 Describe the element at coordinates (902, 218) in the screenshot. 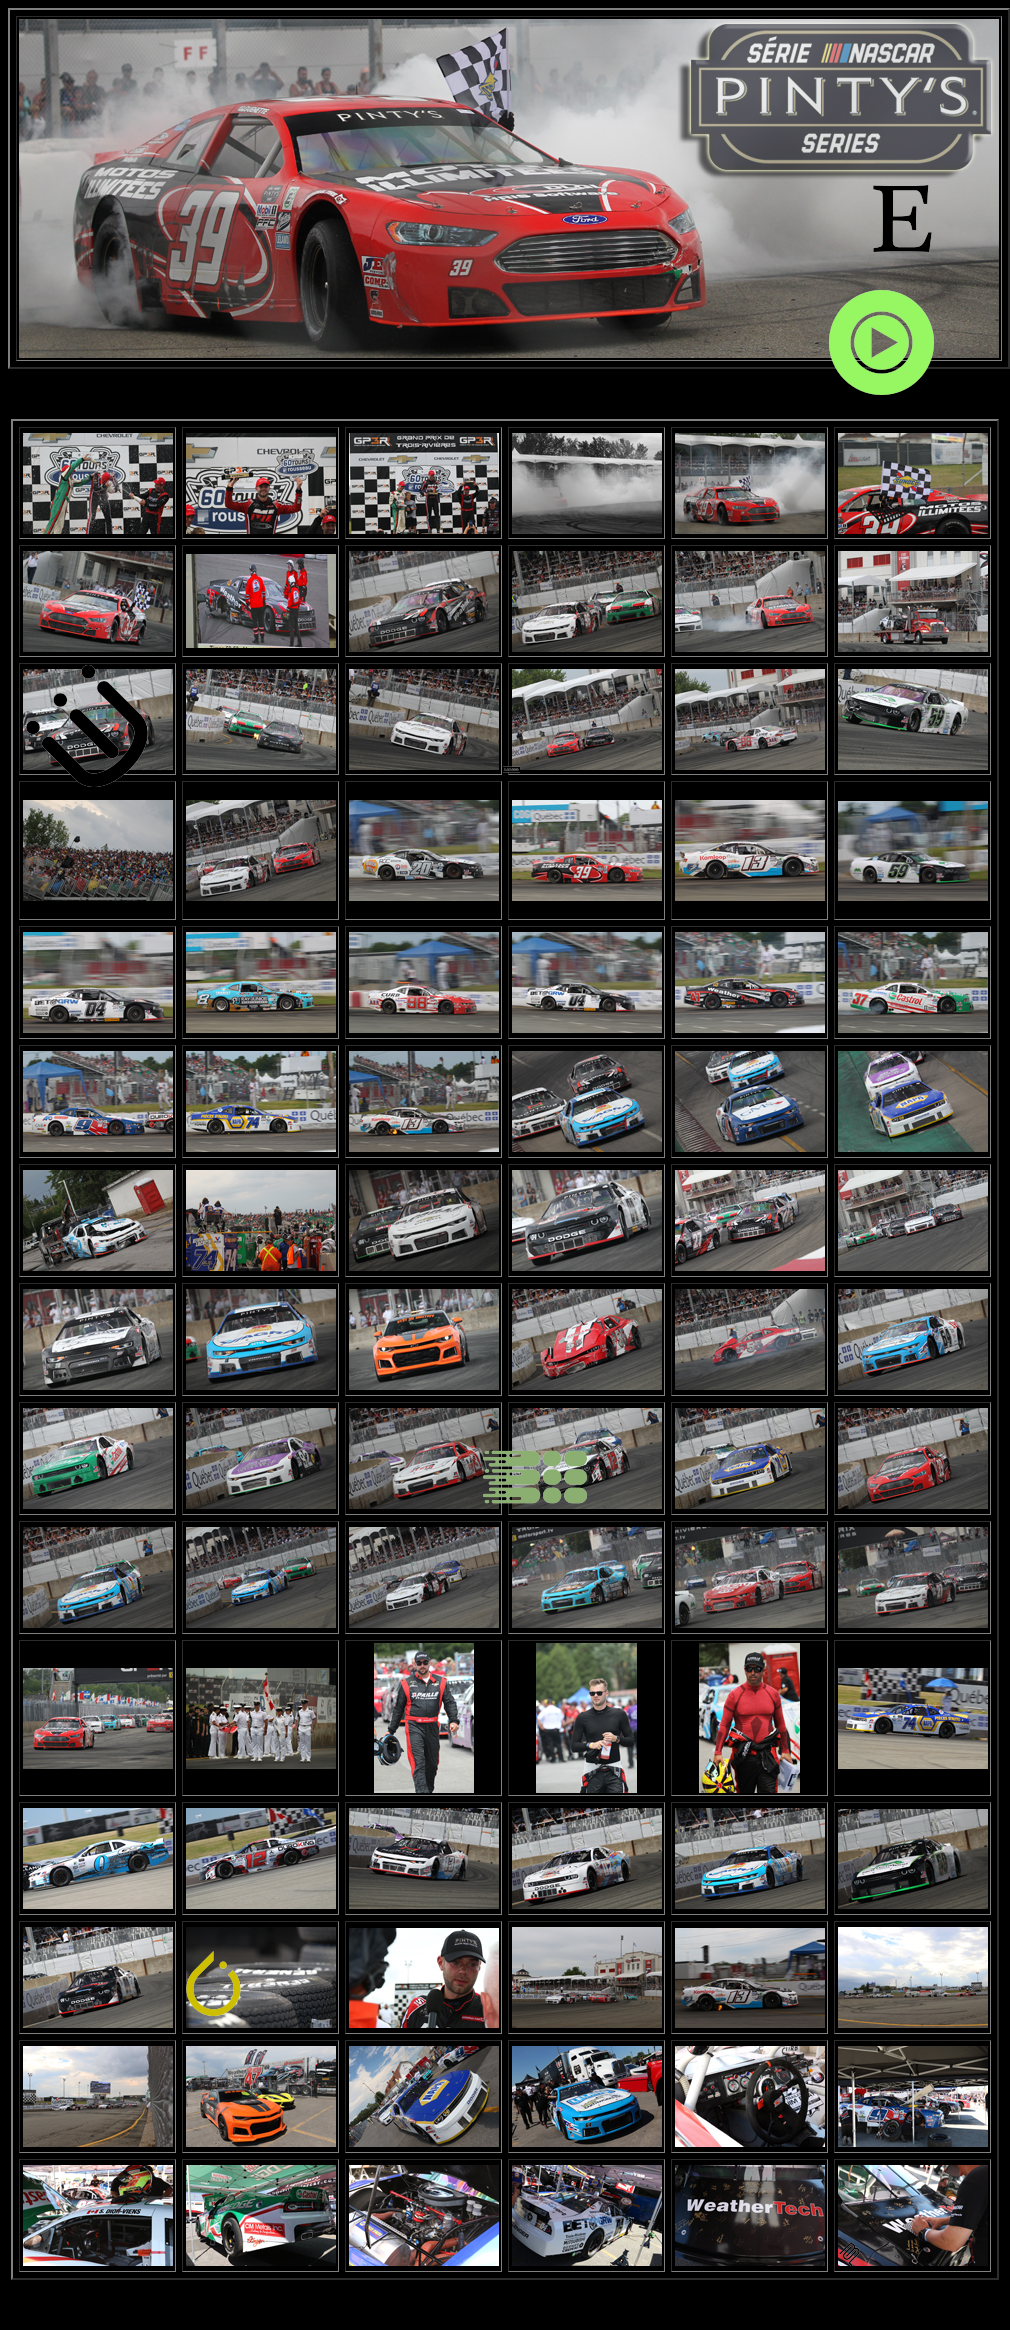

I see `open the Etsy app or website` at that location.